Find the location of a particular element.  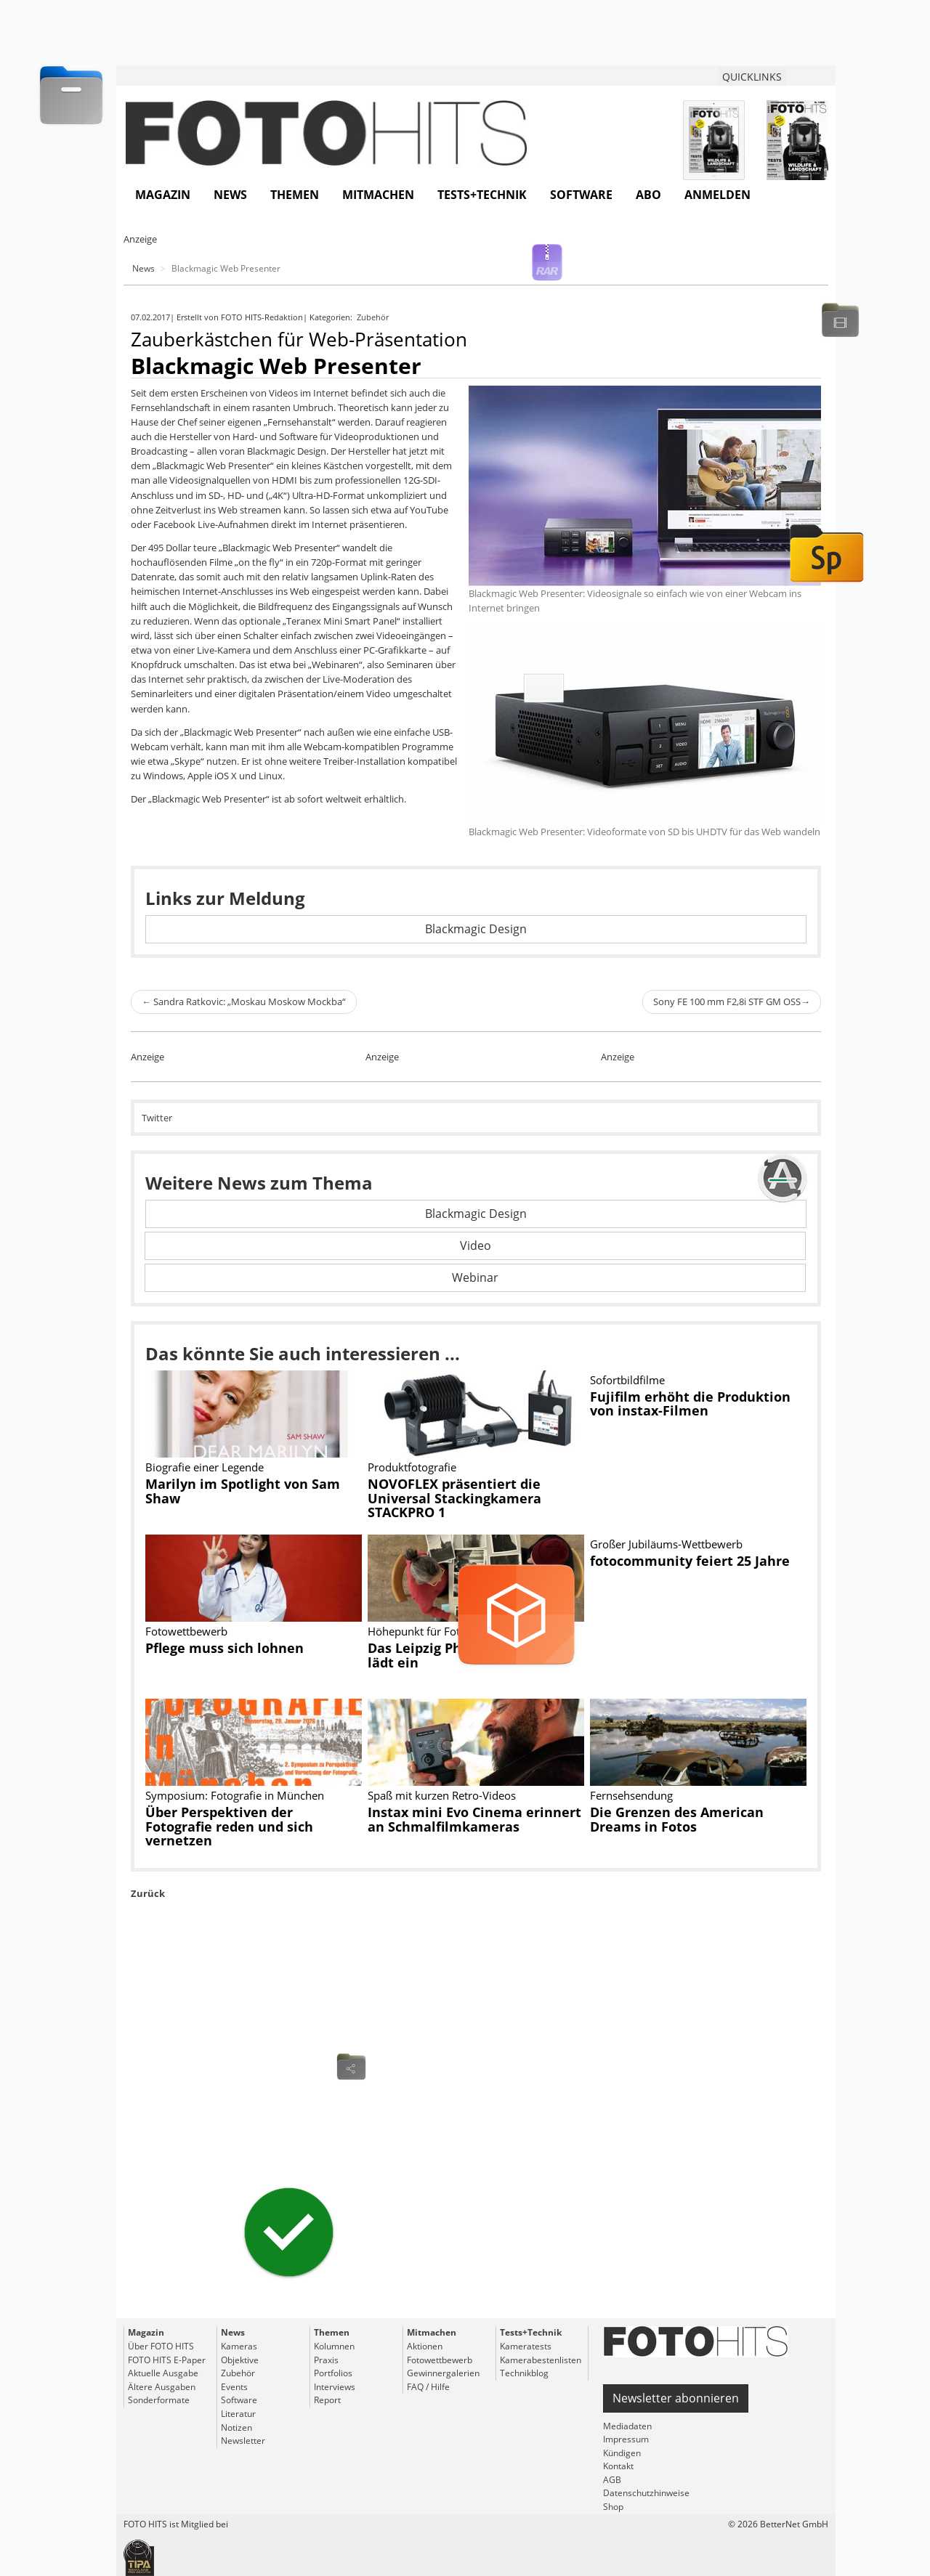

open the file manager application is located at coordinates (71, 95).